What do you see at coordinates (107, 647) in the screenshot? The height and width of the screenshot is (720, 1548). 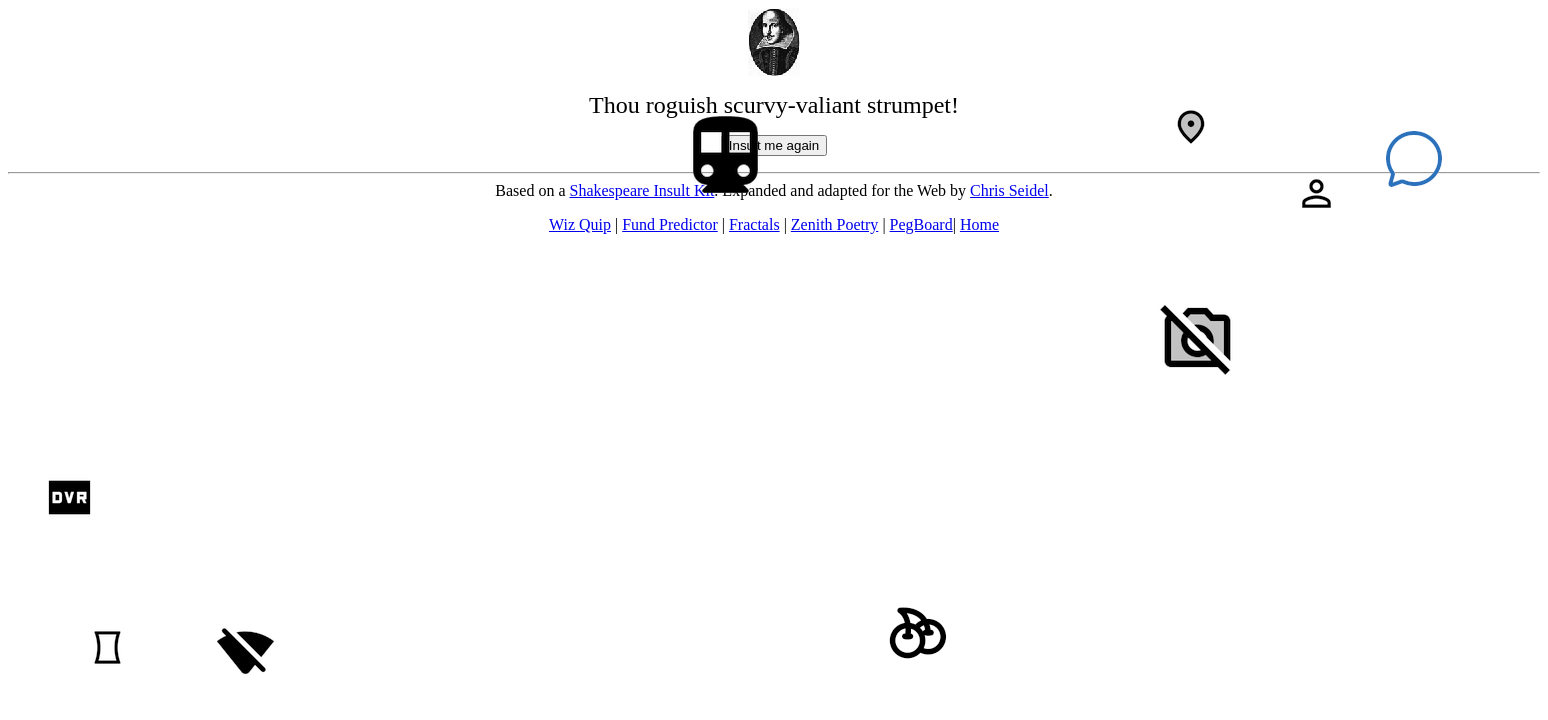 I see `switch to vertical panorama mode` at bounding box center [107, 647].